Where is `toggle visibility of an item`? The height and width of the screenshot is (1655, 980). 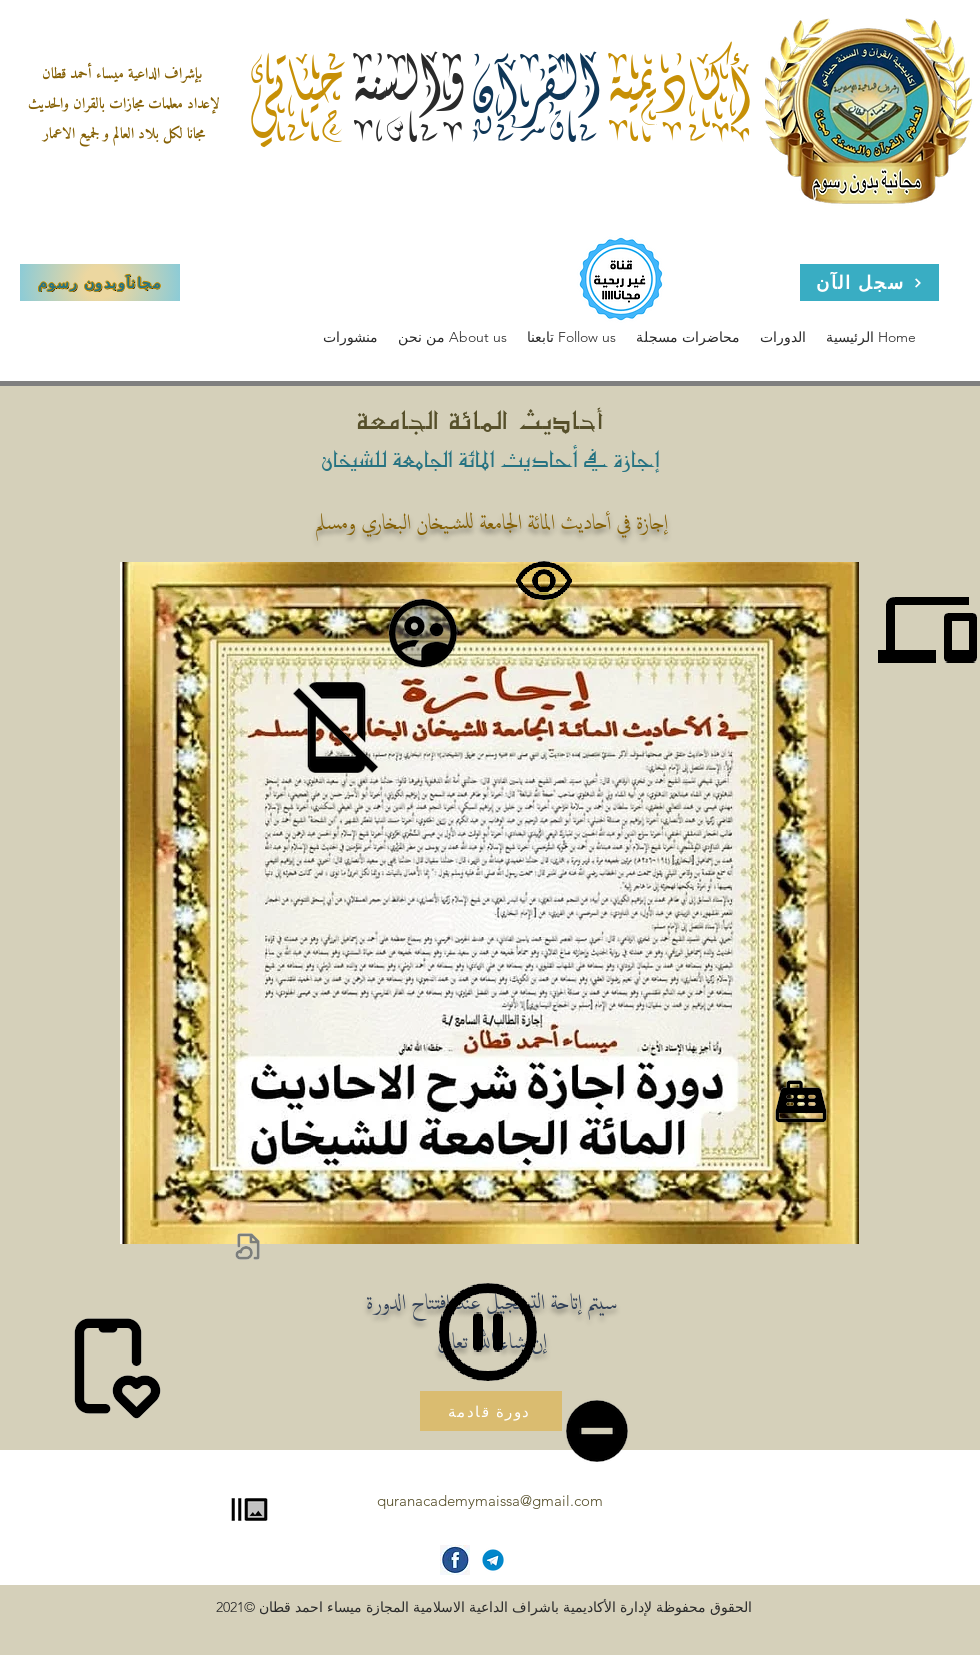
toggle visibility of an item is located at coordinates (544, 582).